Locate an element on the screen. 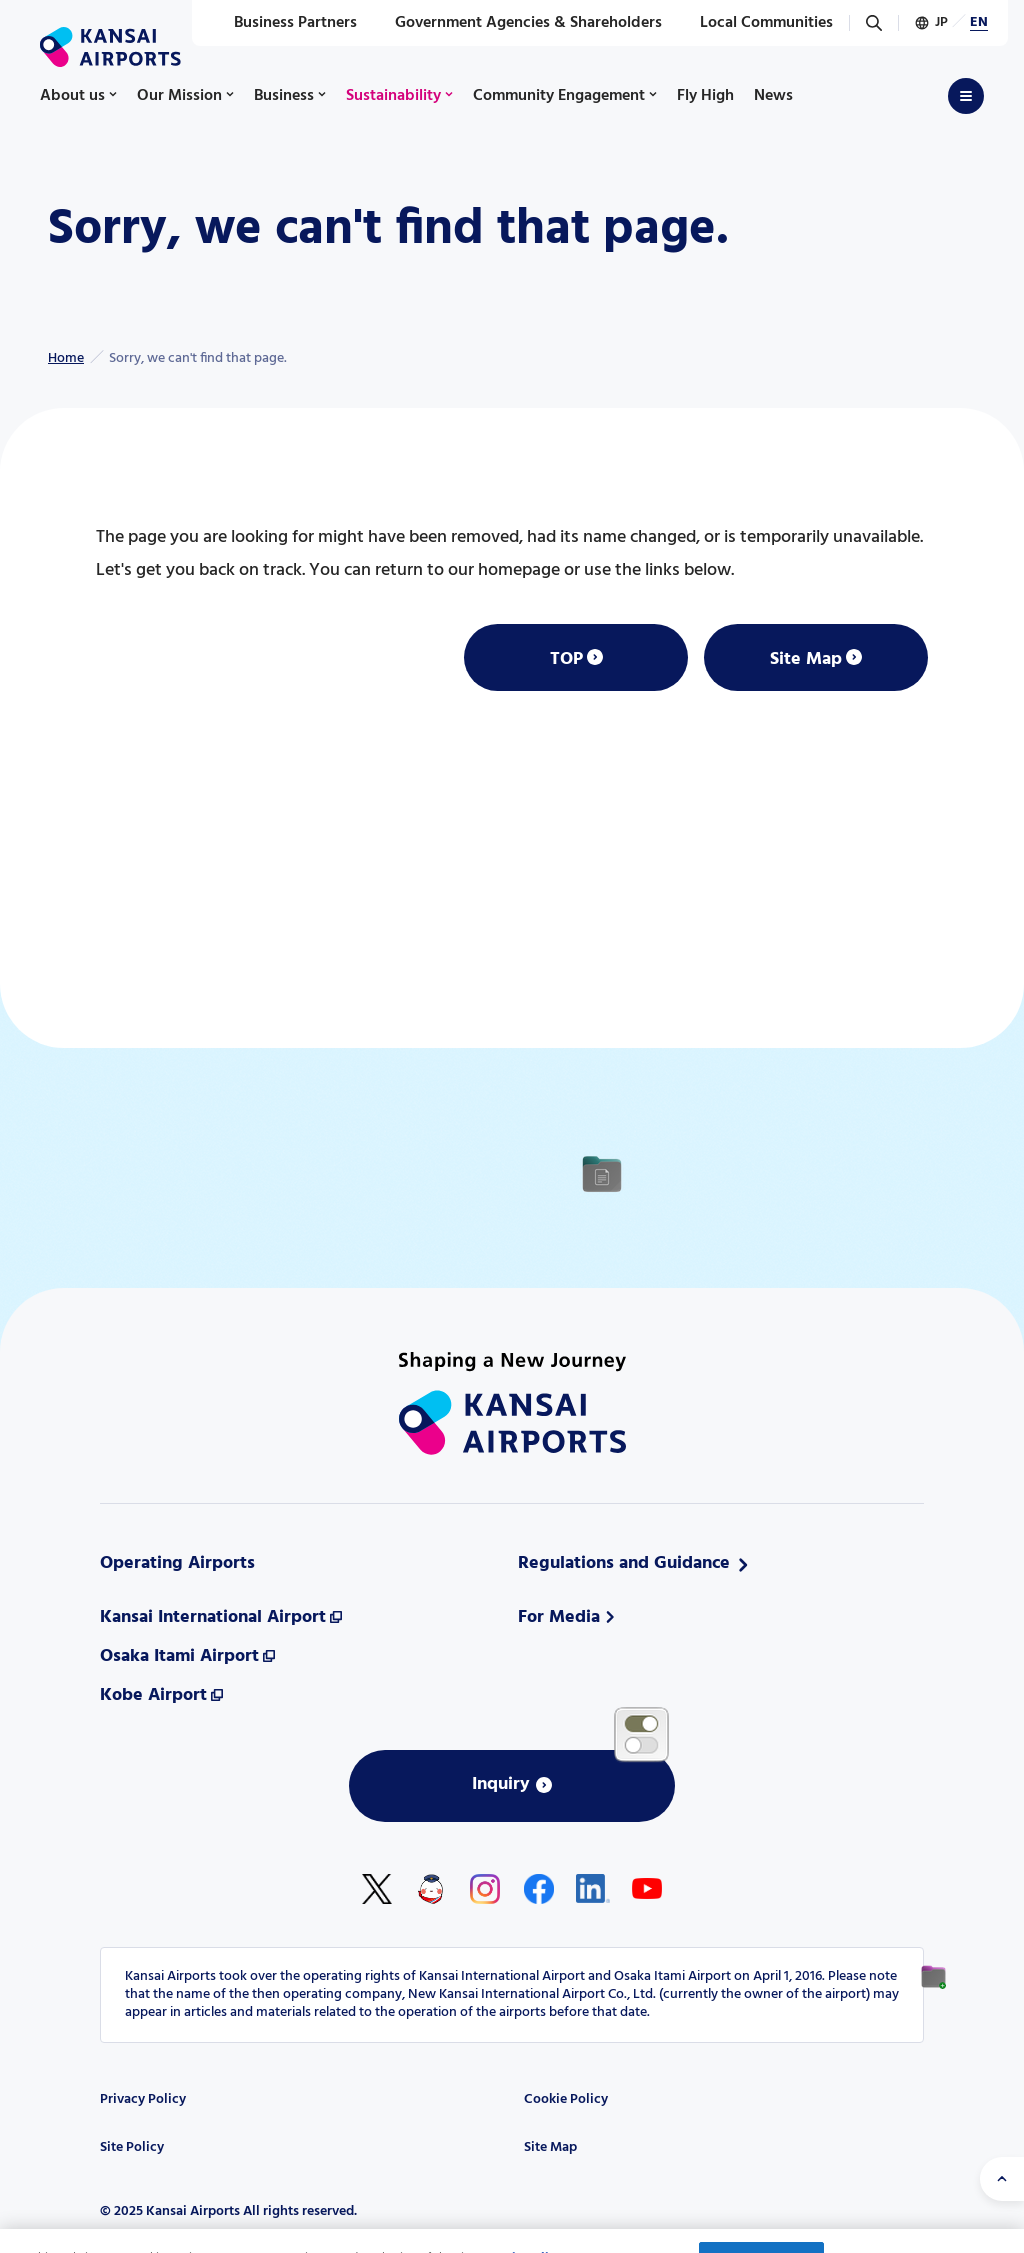 The image size is (1024, 2253). open your documents folder is located at coordinates (602, 1174).